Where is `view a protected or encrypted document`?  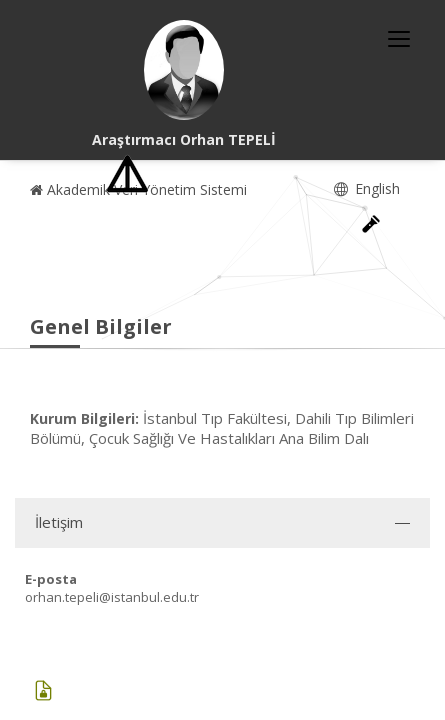 view a protected or encrypted document is located at coordinates (43, 690).